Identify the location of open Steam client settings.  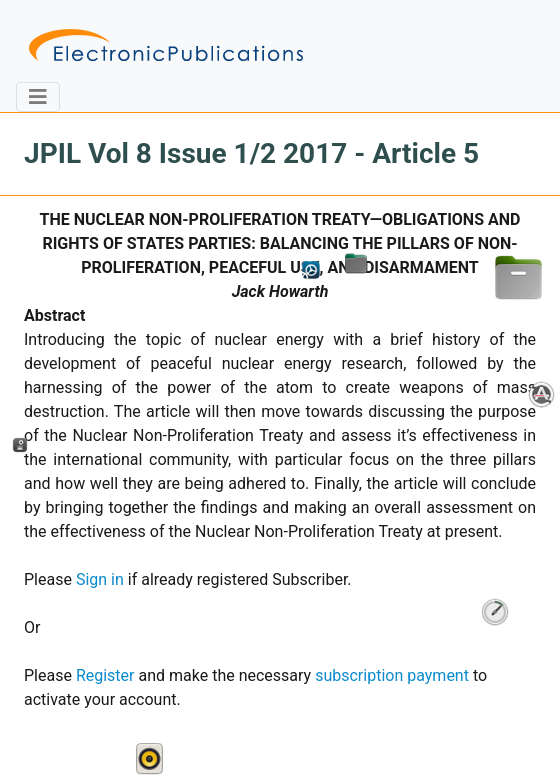
(311, 270).